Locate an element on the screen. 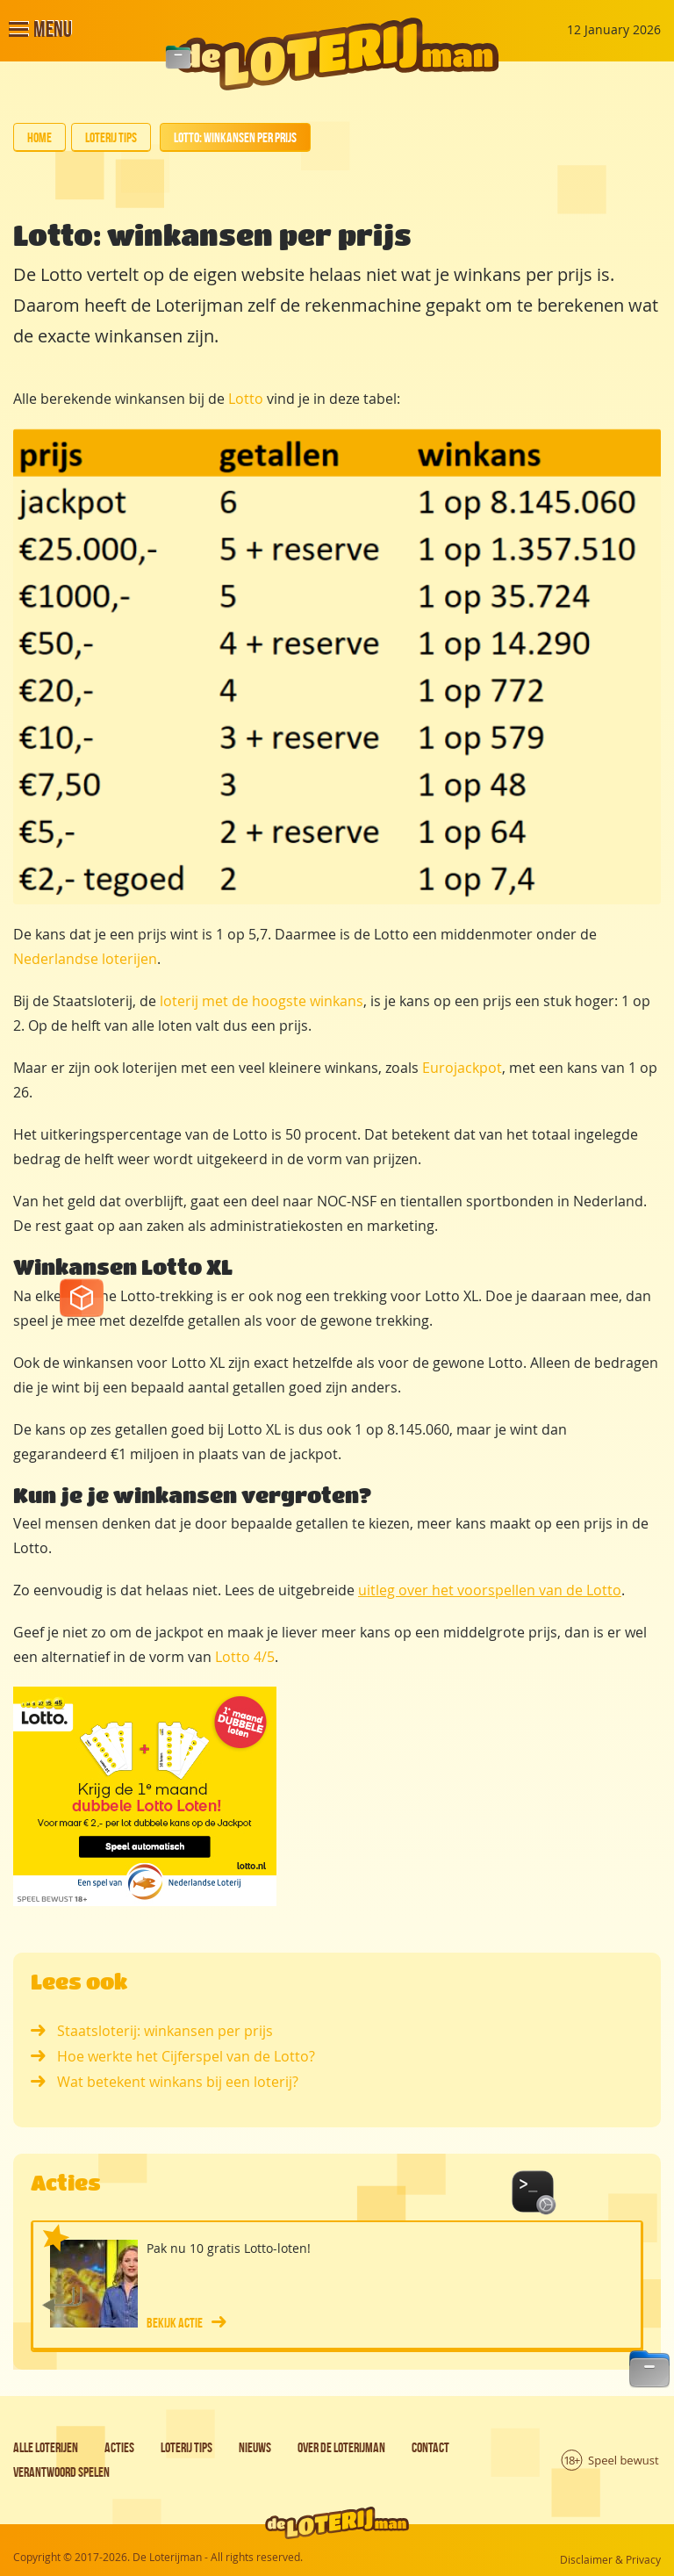 This screenshot has height=2576, width=674. open a 3ds format 3d model file is located at coordinates (82, 1297).